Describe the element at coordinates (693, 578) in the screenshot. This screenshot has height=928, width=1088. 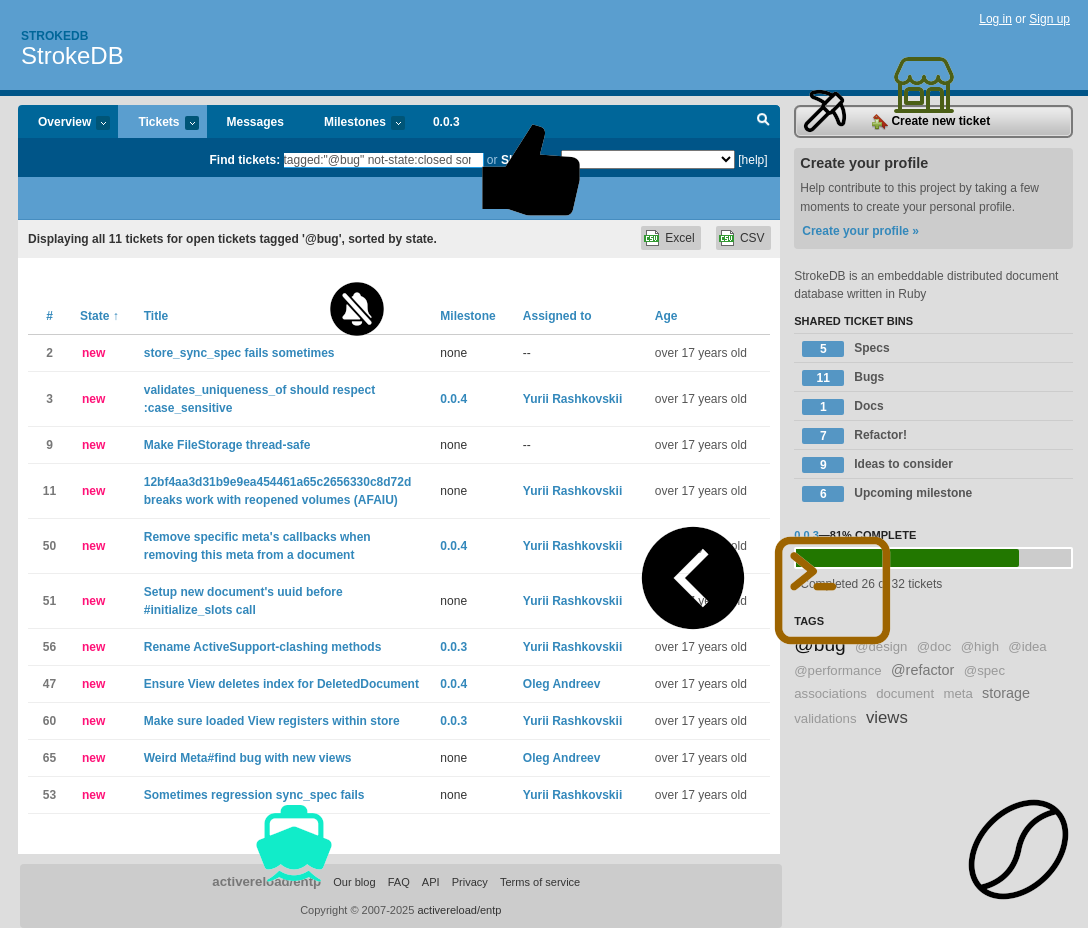
I see `go back to the previous screen` at that location.